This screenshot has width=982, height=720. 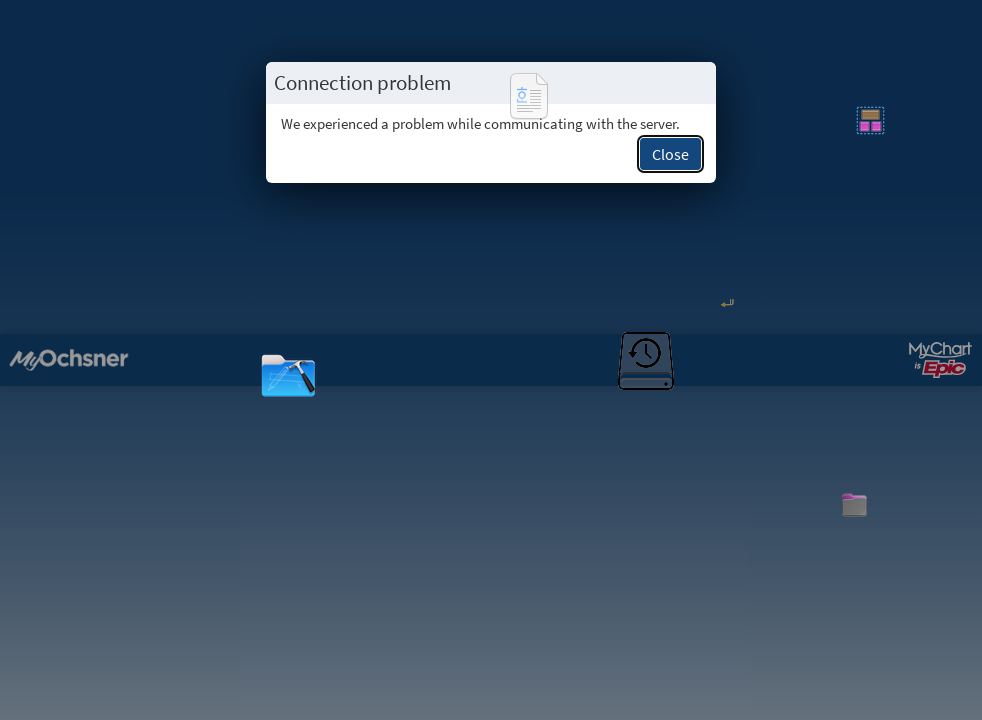 What do you see at coordinates (870, 120) in the screenshot?
I see `select all items in the current view` at bounding box center [870, 120].